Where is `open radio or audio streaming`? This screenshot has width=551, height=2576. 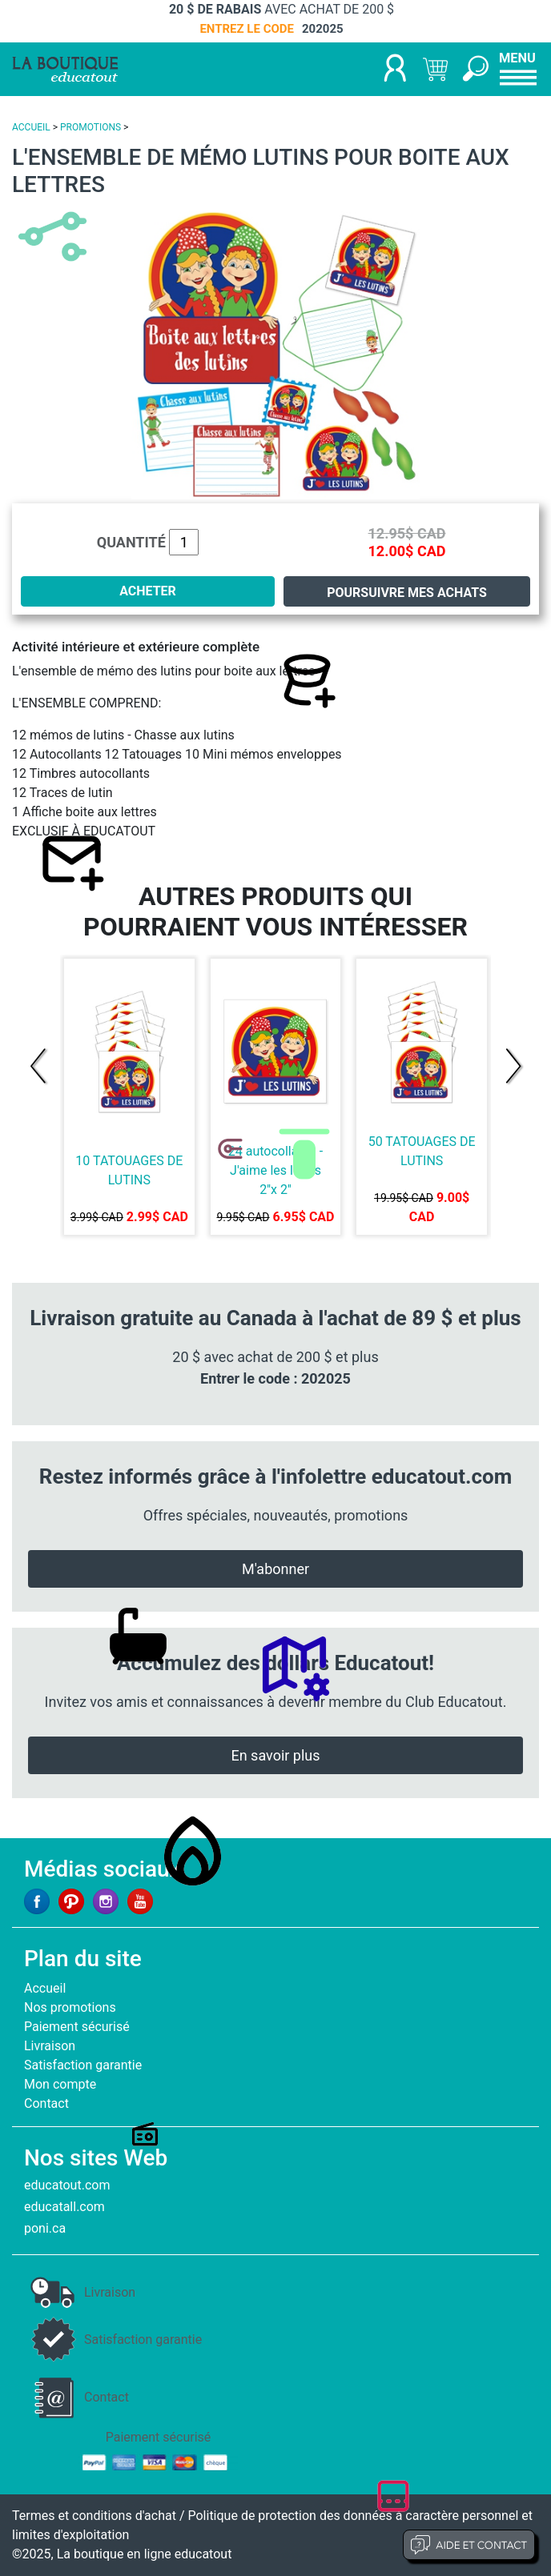 open radio or audio streaming is located at coordinates (145, 2136).